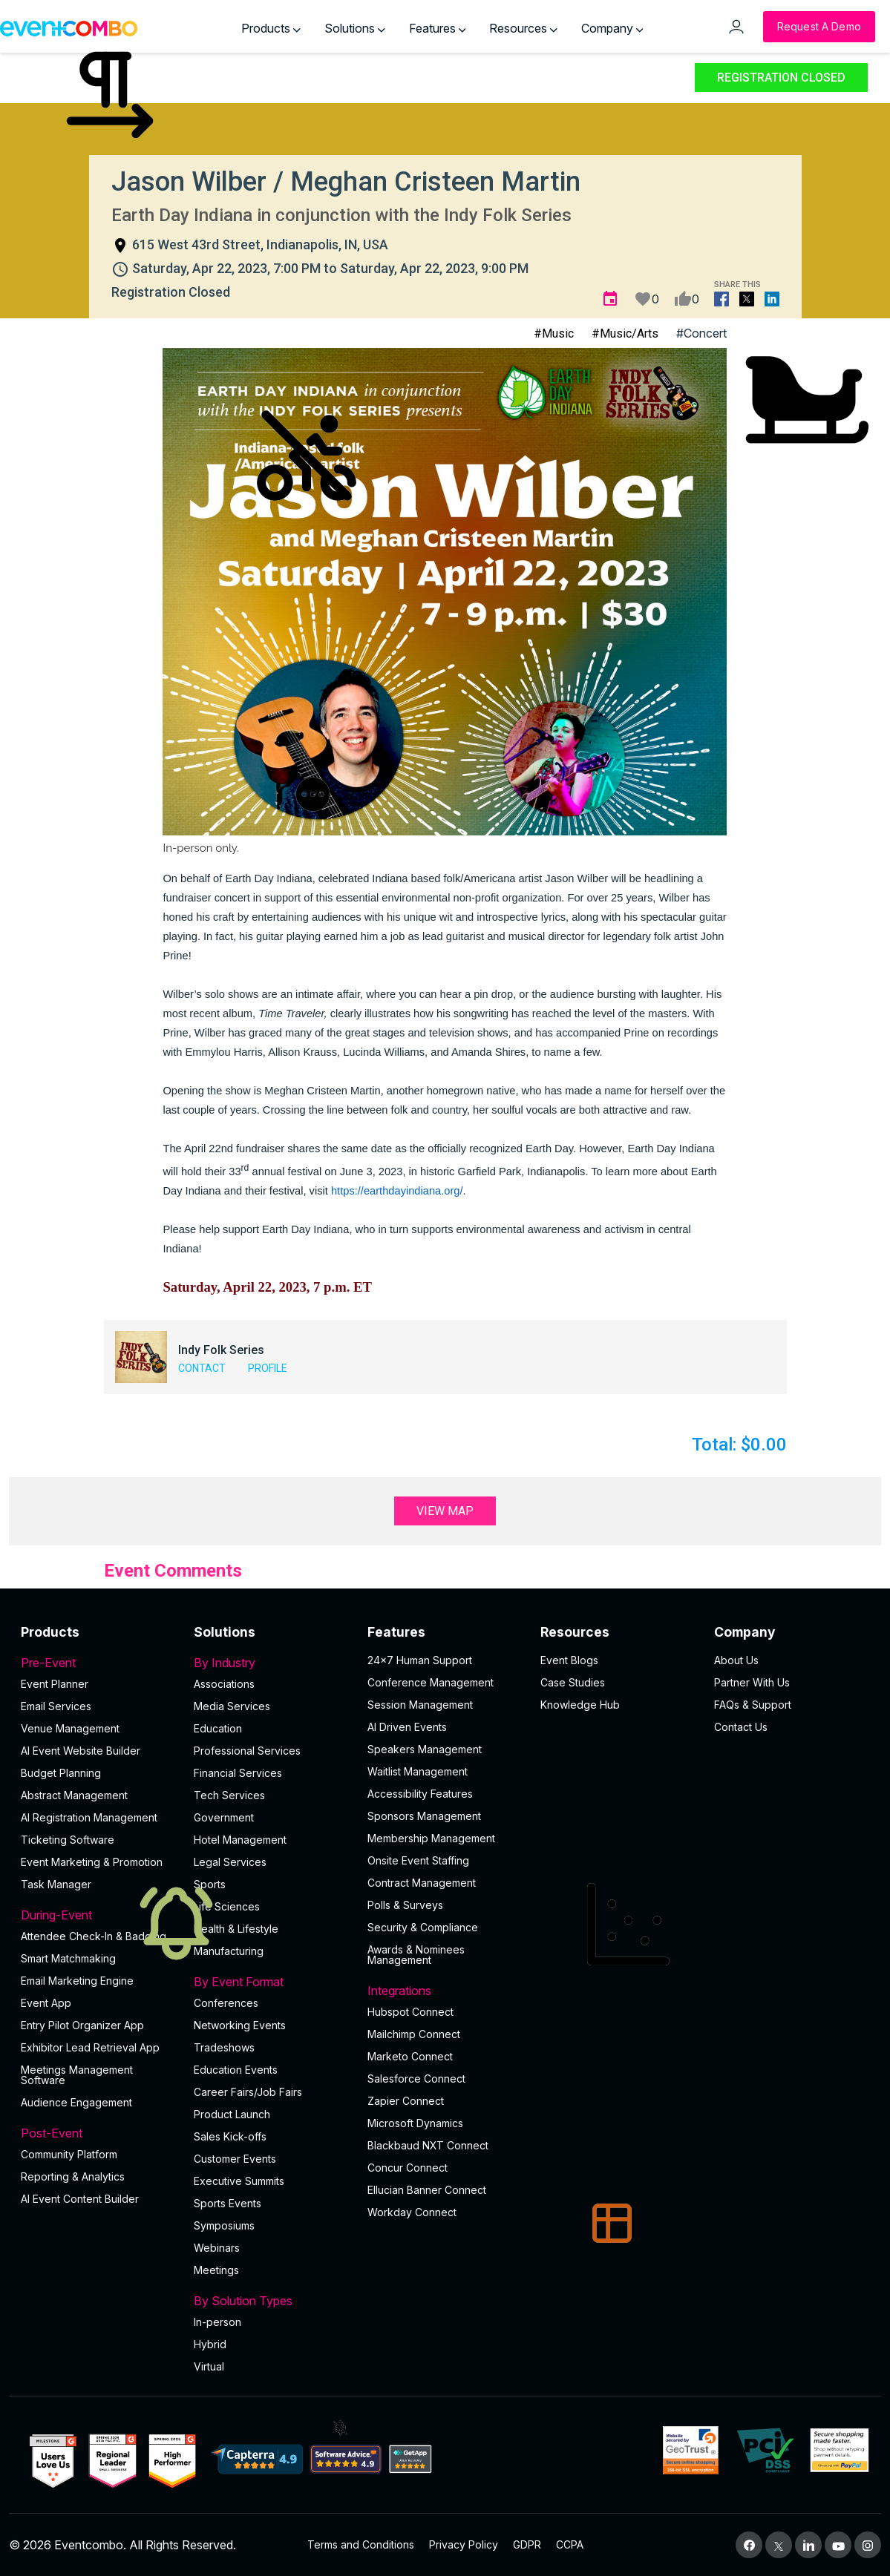  Describe the element at coordinates (612, 2223) in the screenshot. I see `view data in table format` at that location.